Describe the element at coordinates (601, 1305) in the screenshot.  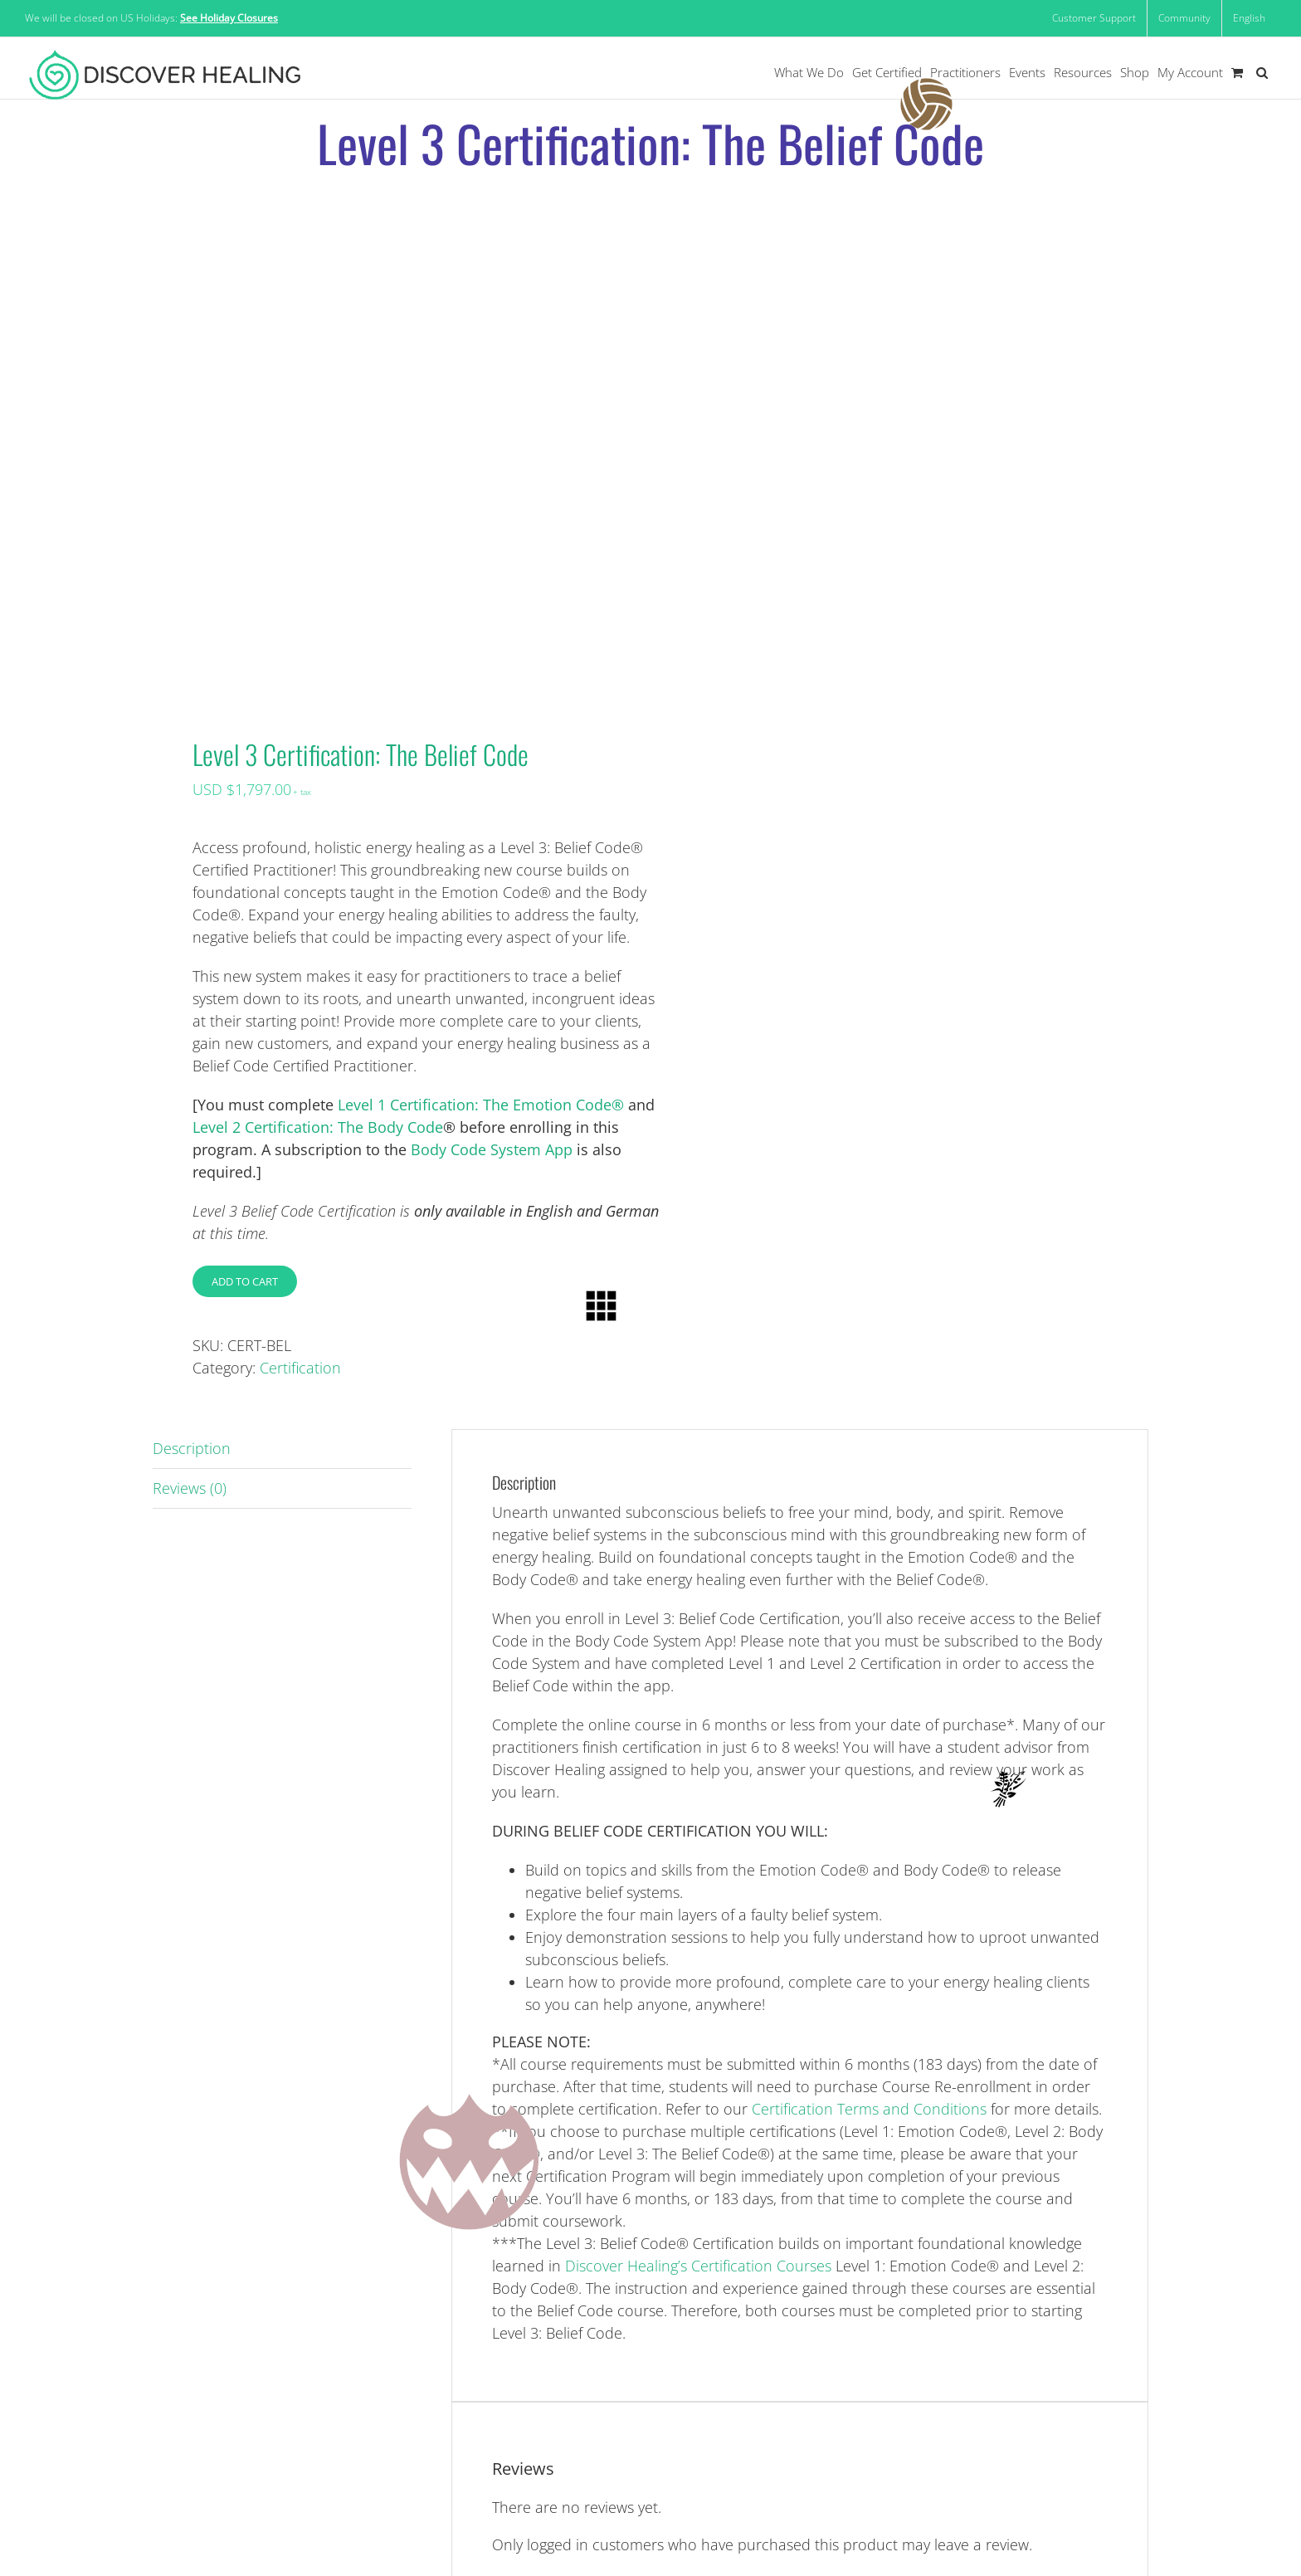
I see `view grid layout` at that location.